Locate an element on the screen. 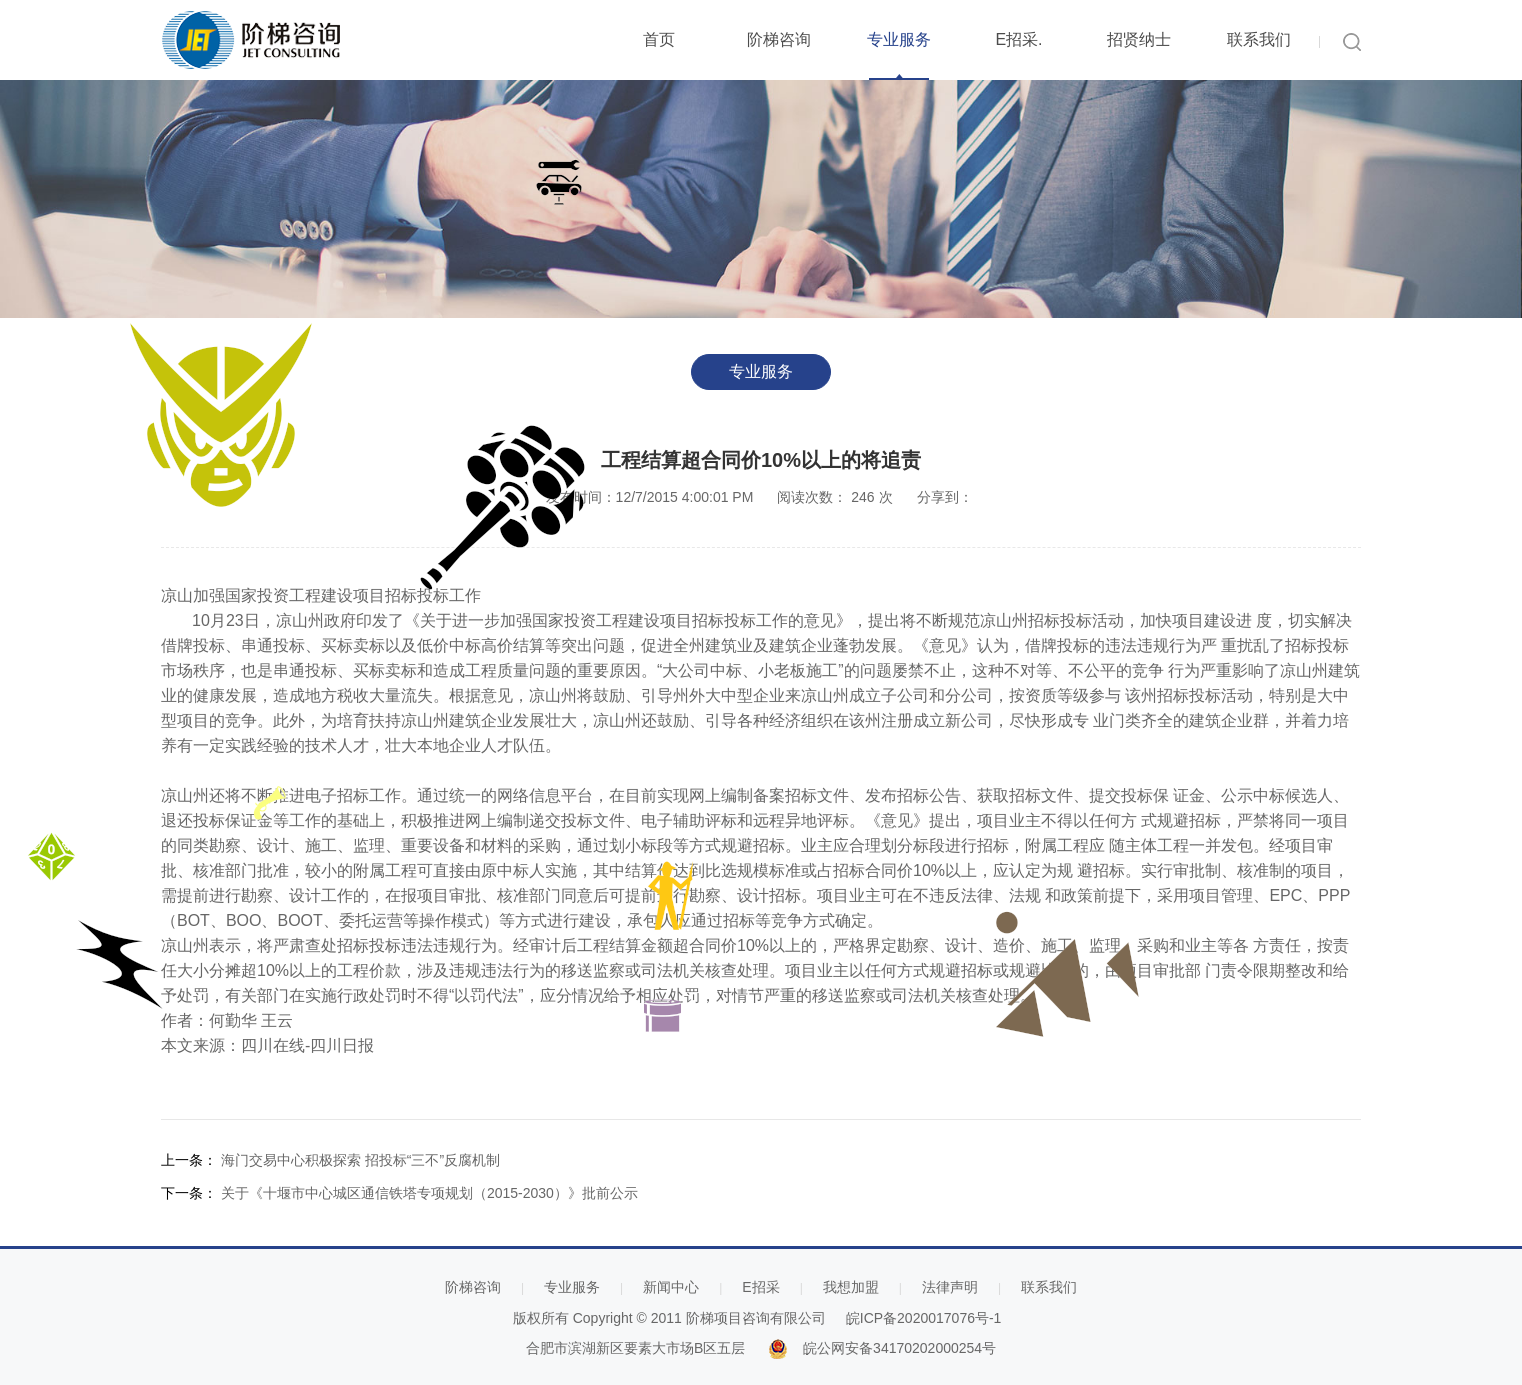 This screenshot has height=1385, width=1522. select pikeman unit in strategy game is located at coordinates (670, 895).